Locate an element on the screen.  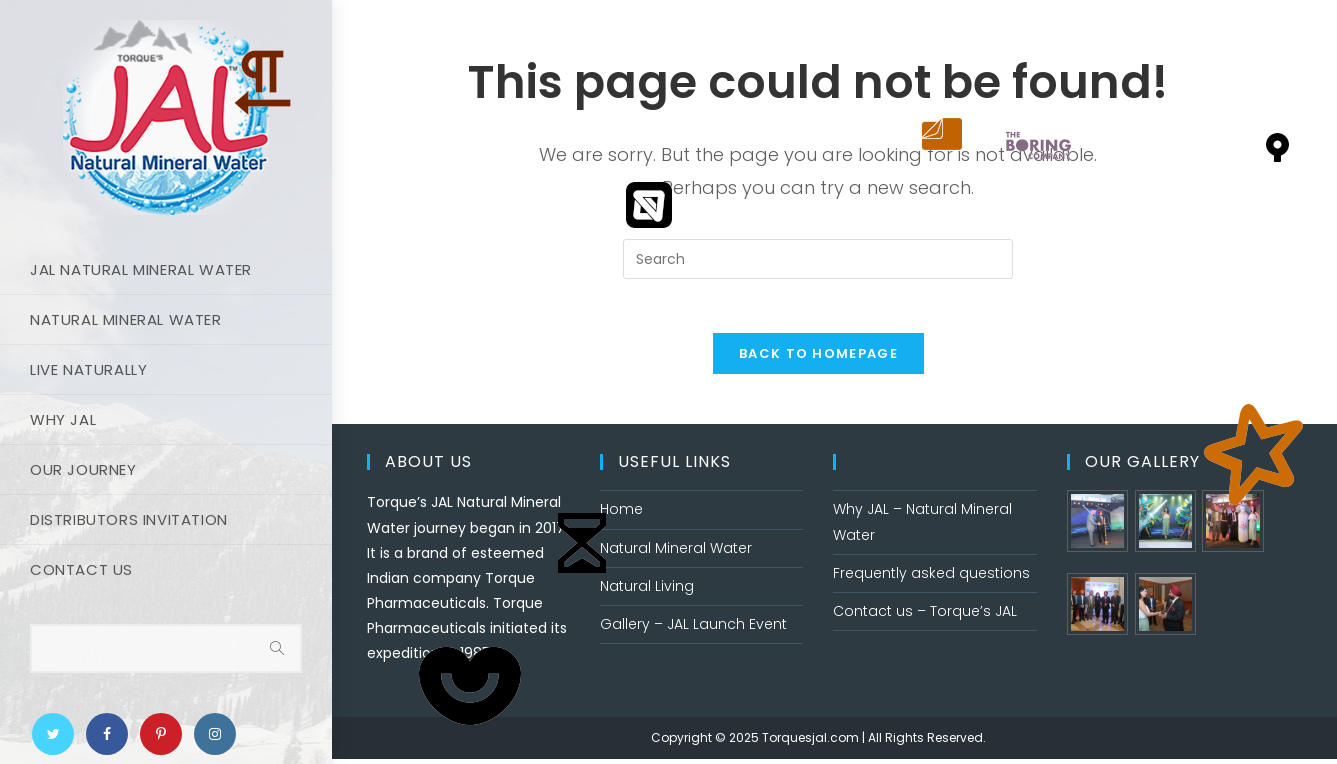
the boring company logo is located at coordinates (1038, 145).